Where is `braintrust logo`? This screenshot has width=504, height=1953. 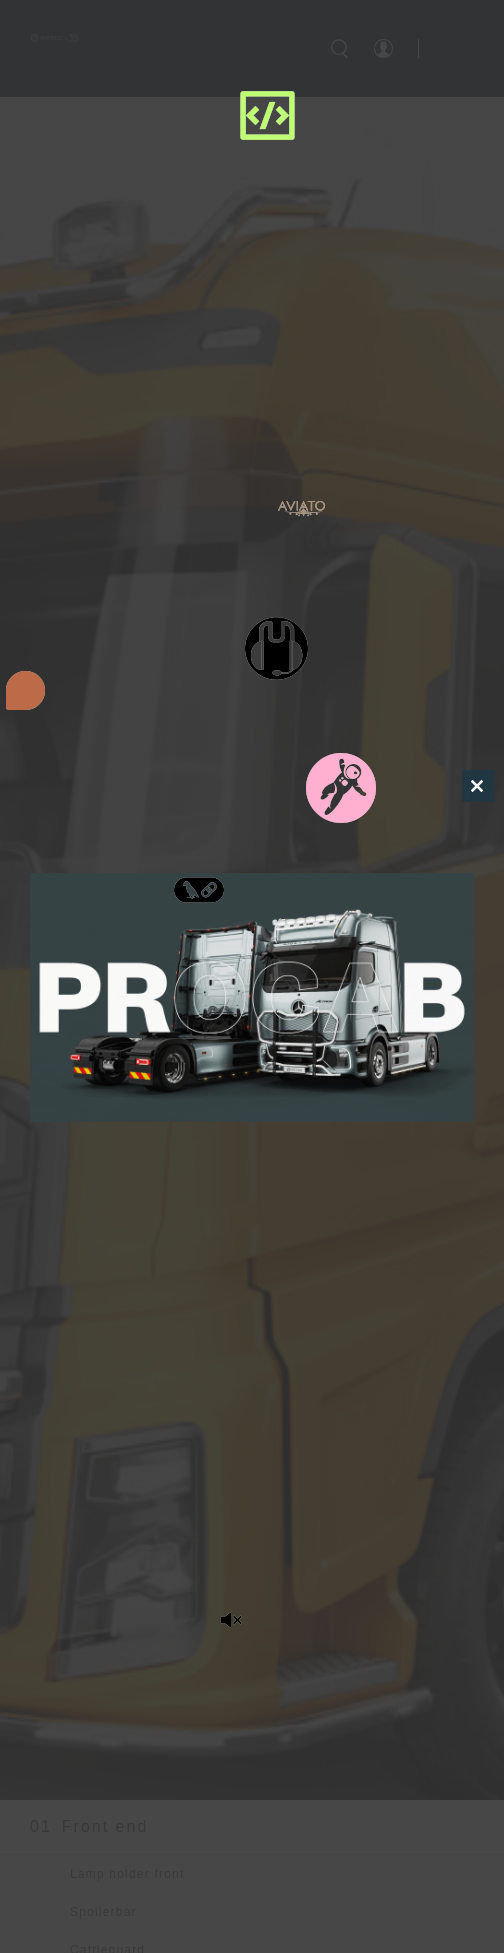 braintrust logo is located at coordinates (25, 690).